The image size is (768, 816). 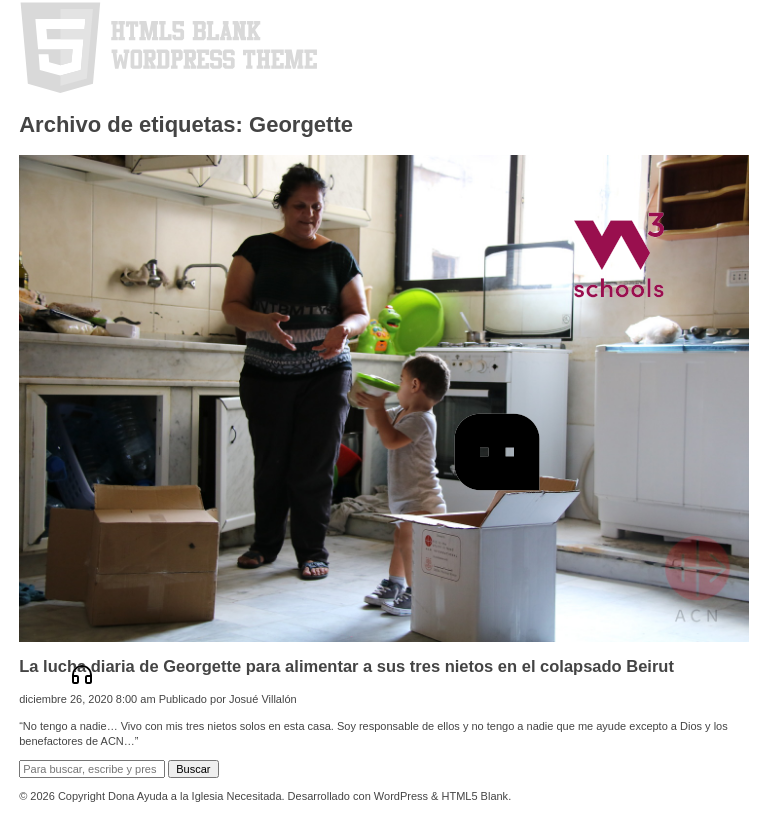 What do you see at coordinates (497, 452) in the screenshot?
I see `open messaging or chat app` at bounding box center [497, 452].